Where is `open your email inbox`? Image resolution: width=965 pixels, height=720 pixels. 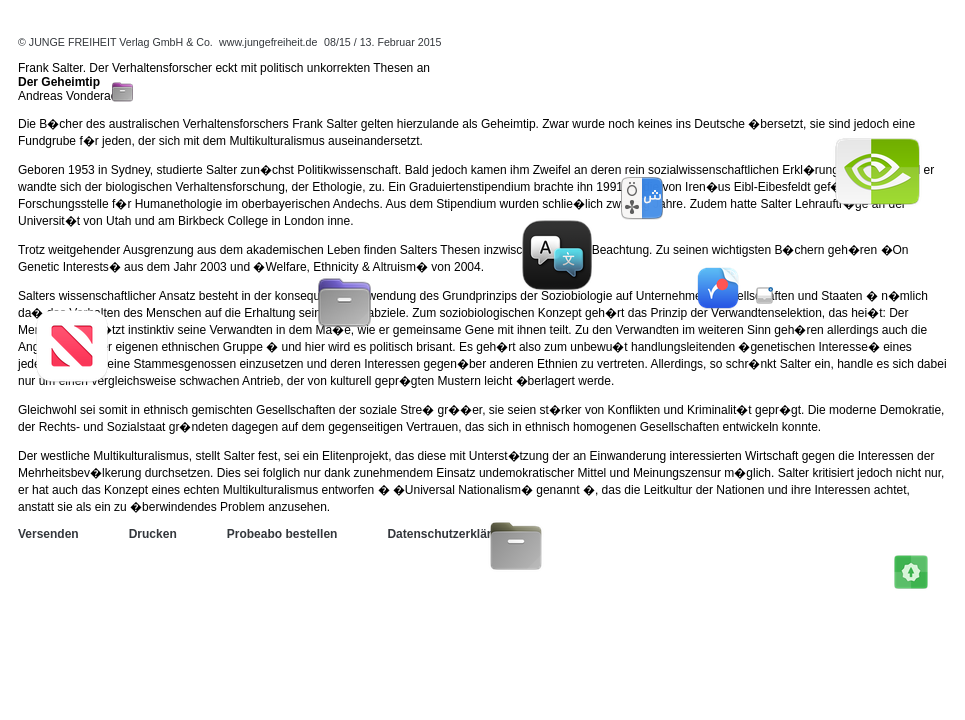 open your email inbox is located at coordinates (764, 295).